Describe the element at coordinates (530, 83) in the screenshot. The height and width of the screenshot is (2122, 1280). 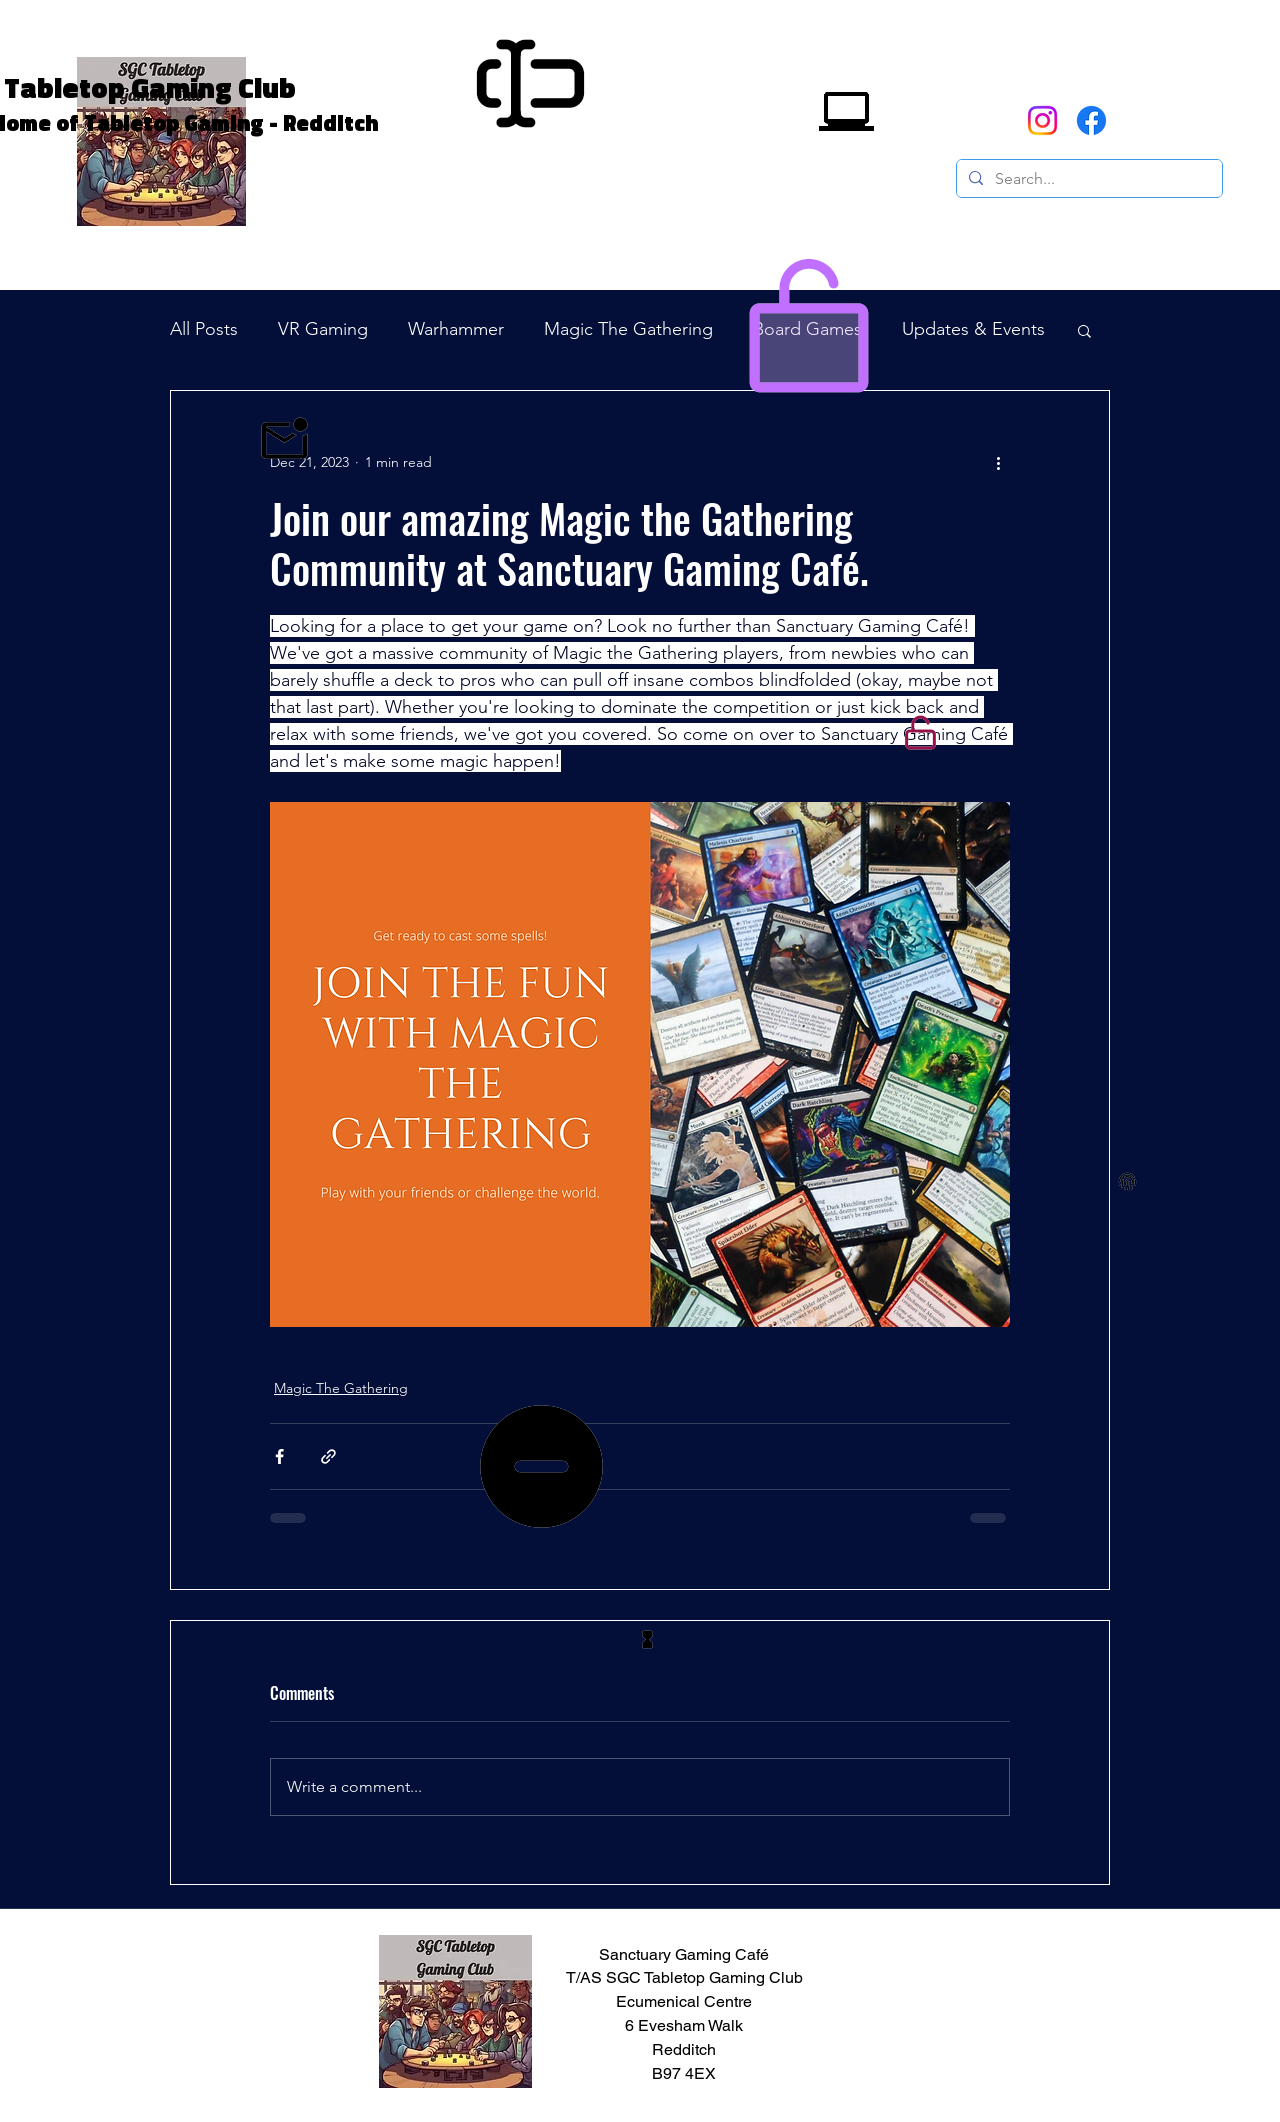
I see `tap to enter text in this field` at that location.